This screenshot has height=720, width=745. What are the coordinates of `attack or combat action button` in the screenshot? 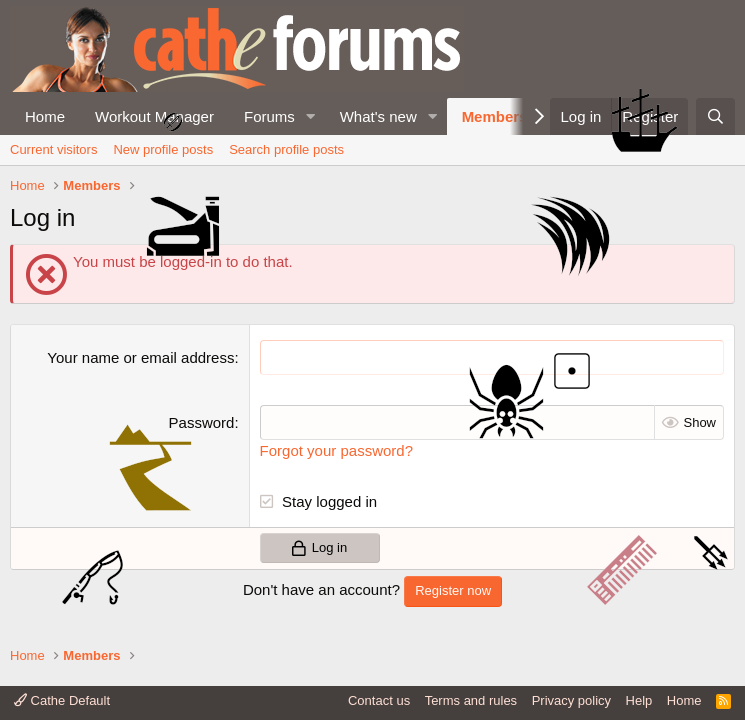 It's located at (173, 122).